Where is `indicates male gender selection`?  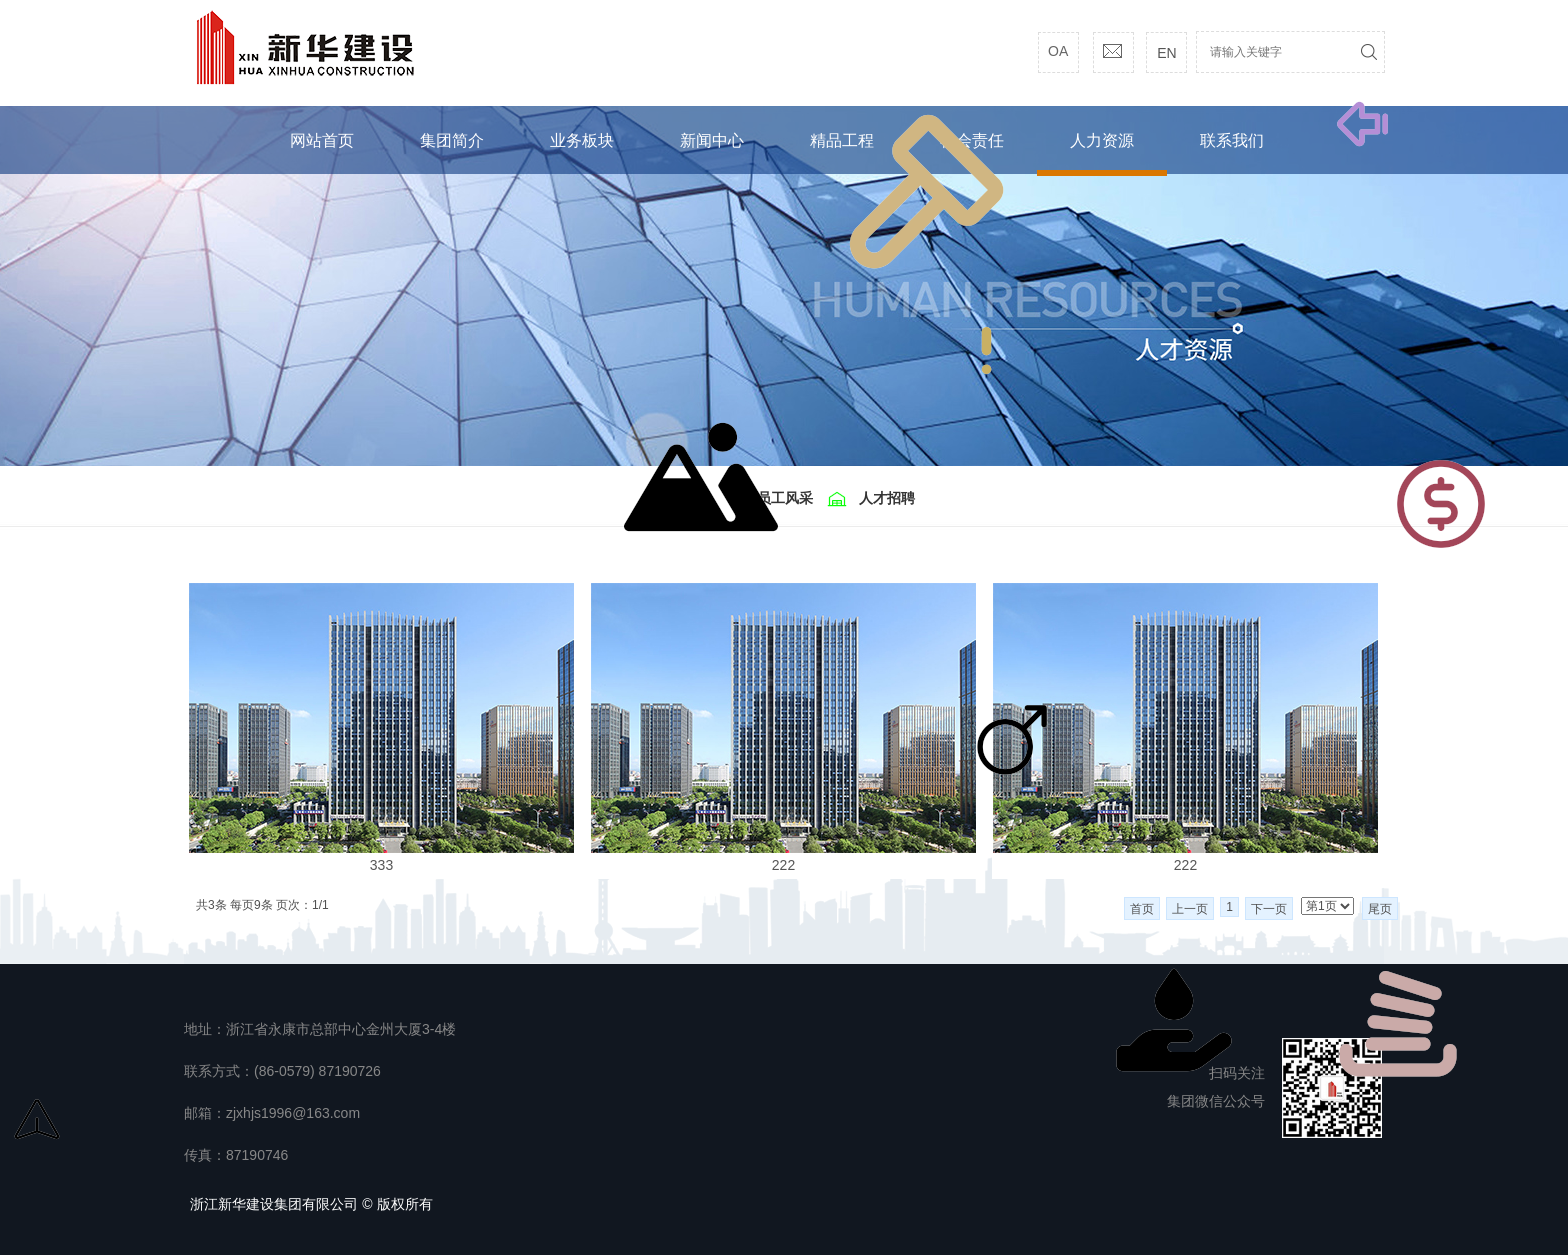 indicates male gender selection is located at coordinates (1013, 738).